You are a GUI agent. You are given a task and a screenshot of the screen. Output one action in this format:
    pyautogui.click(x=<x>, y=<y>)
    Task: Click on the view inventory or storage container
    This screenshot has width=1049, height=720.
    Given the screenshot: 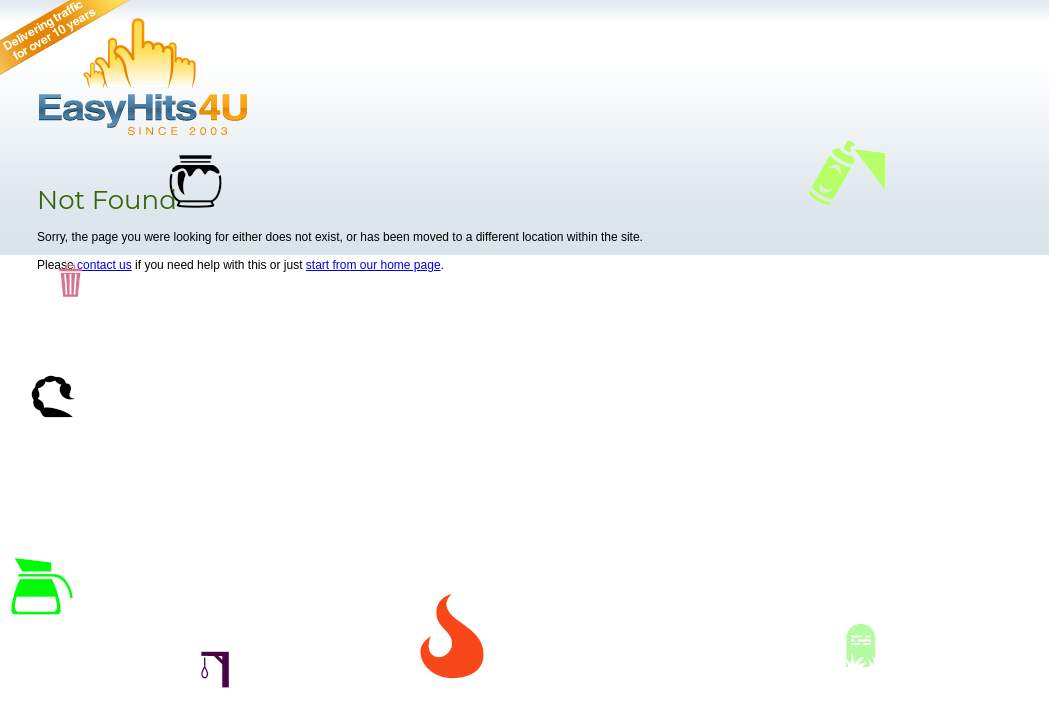 What is the action you would take?
    pyautogui.click(x=195, y=181)
    